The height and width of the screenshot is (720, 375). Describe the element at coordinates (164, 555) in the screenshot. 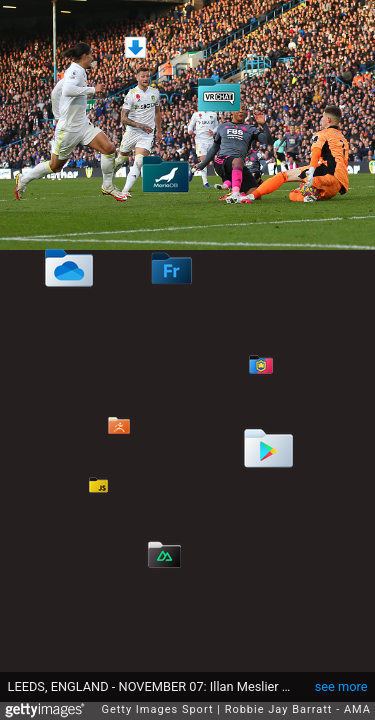

I see `open nuxt.js project folder` at that location.